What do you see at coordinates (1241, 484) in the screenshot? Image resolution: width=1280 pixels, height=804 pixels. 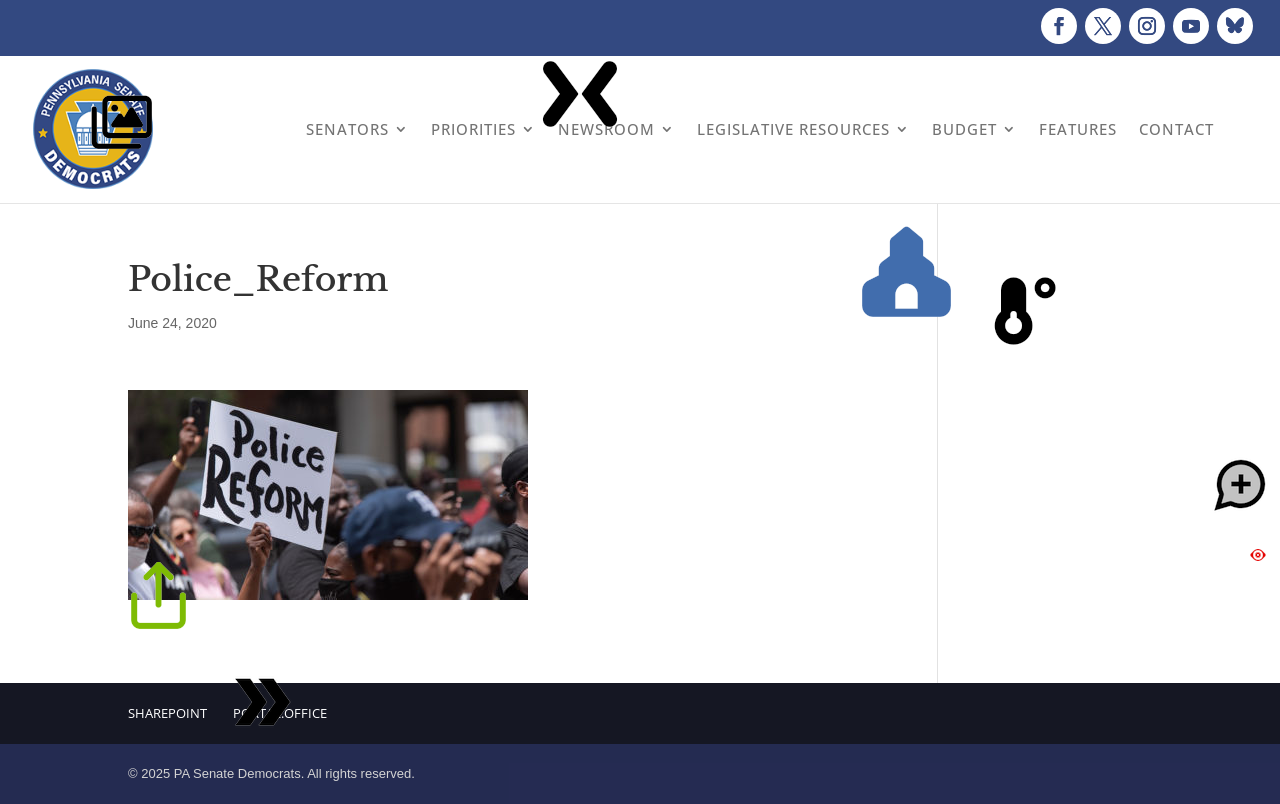 I see `add a comment or review to a map location` at bounding box center [1241, 484].